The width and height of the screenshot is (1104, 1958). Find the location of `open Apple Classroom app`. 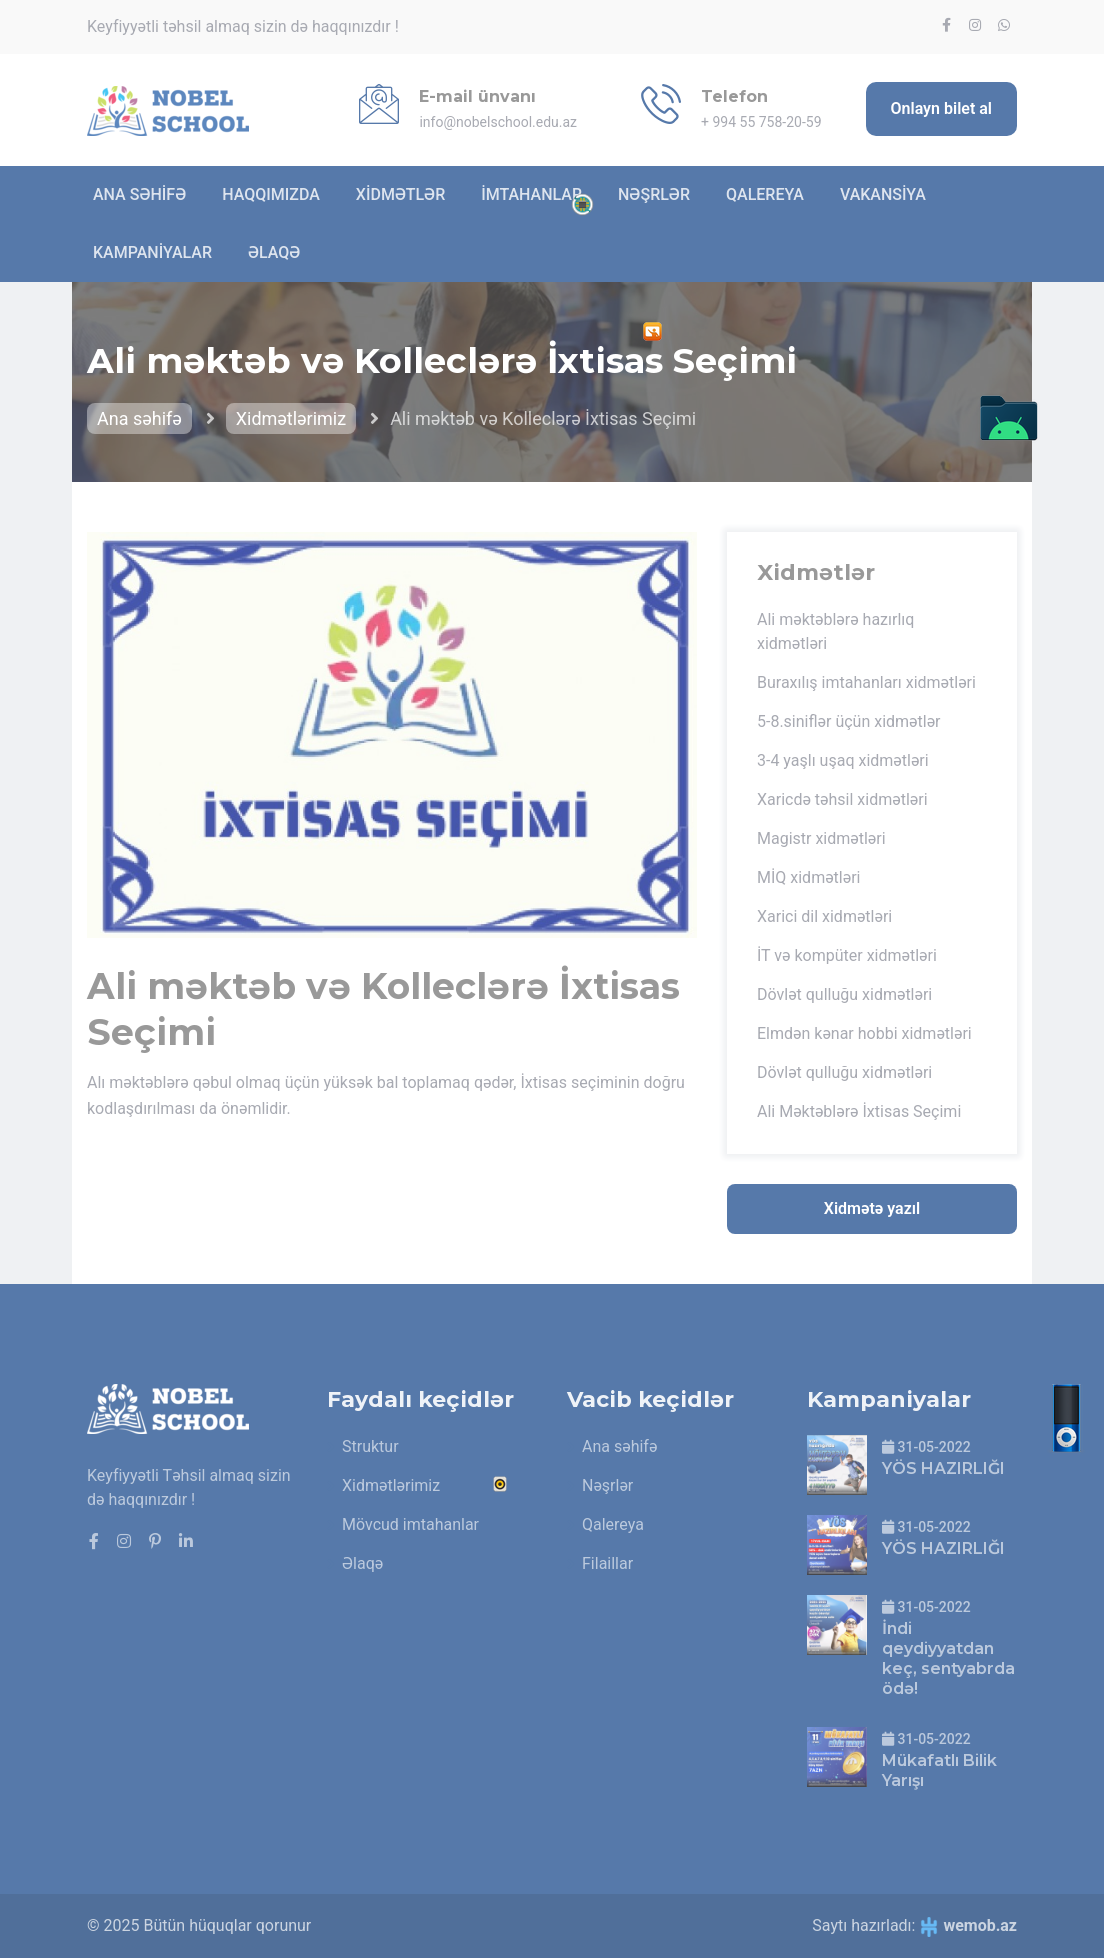

open Apple Classroom app is located at coordinates (652, 331).